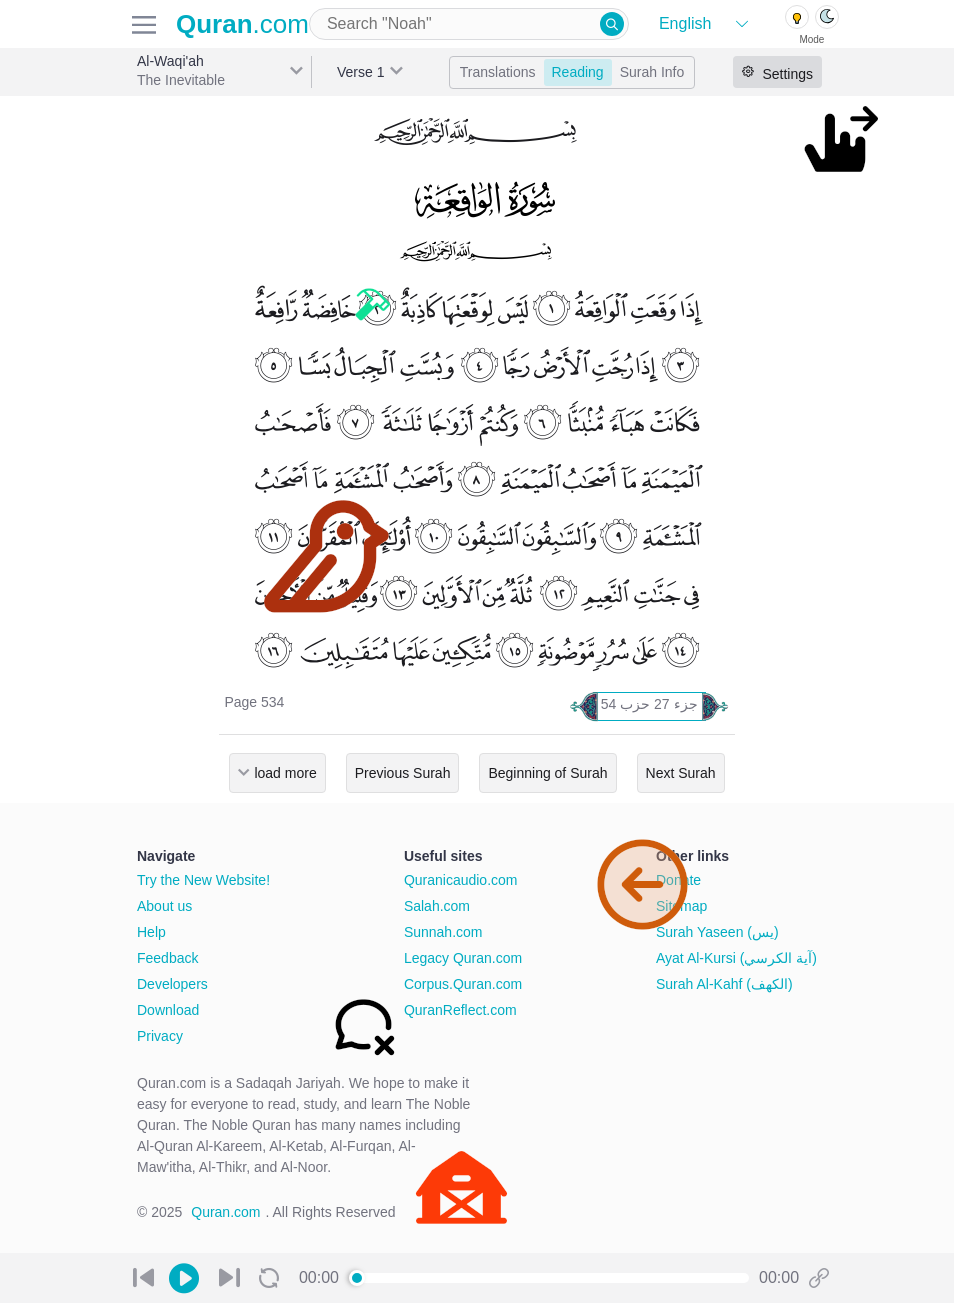 This screenshot has height=1303, width=954. Describe the element at coordinates (328, 560) in the screenshot. I see `access twitter or social media sharing` at that location.